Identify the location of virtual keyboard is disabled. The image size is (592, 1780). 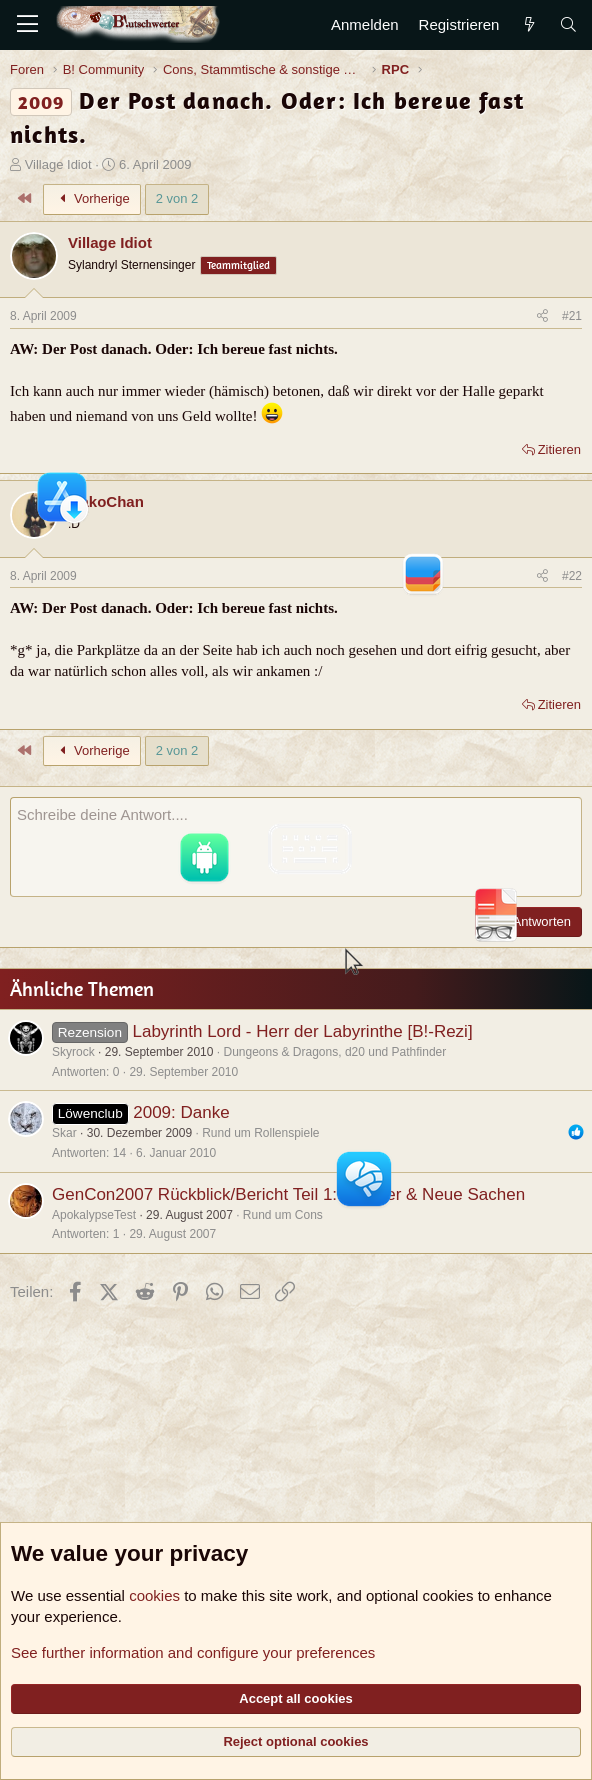
(310, 849).